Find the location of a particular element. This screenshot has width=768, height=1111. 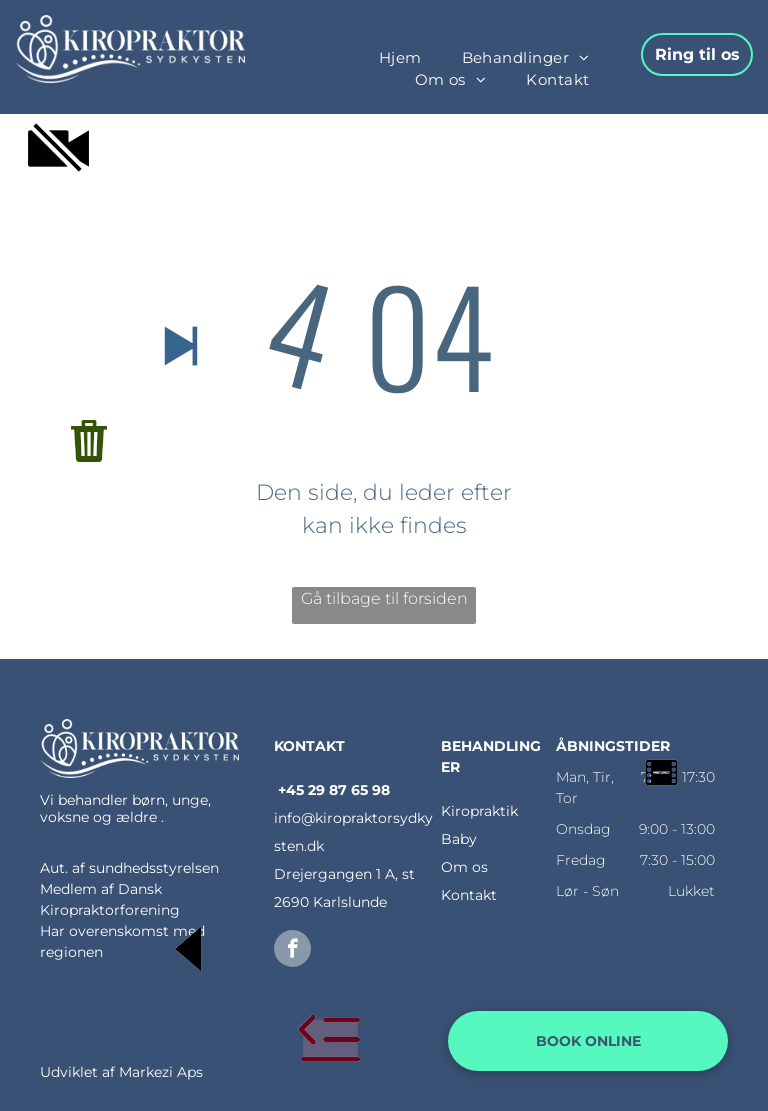

access video or movie content is located at coordinates (661, 772).